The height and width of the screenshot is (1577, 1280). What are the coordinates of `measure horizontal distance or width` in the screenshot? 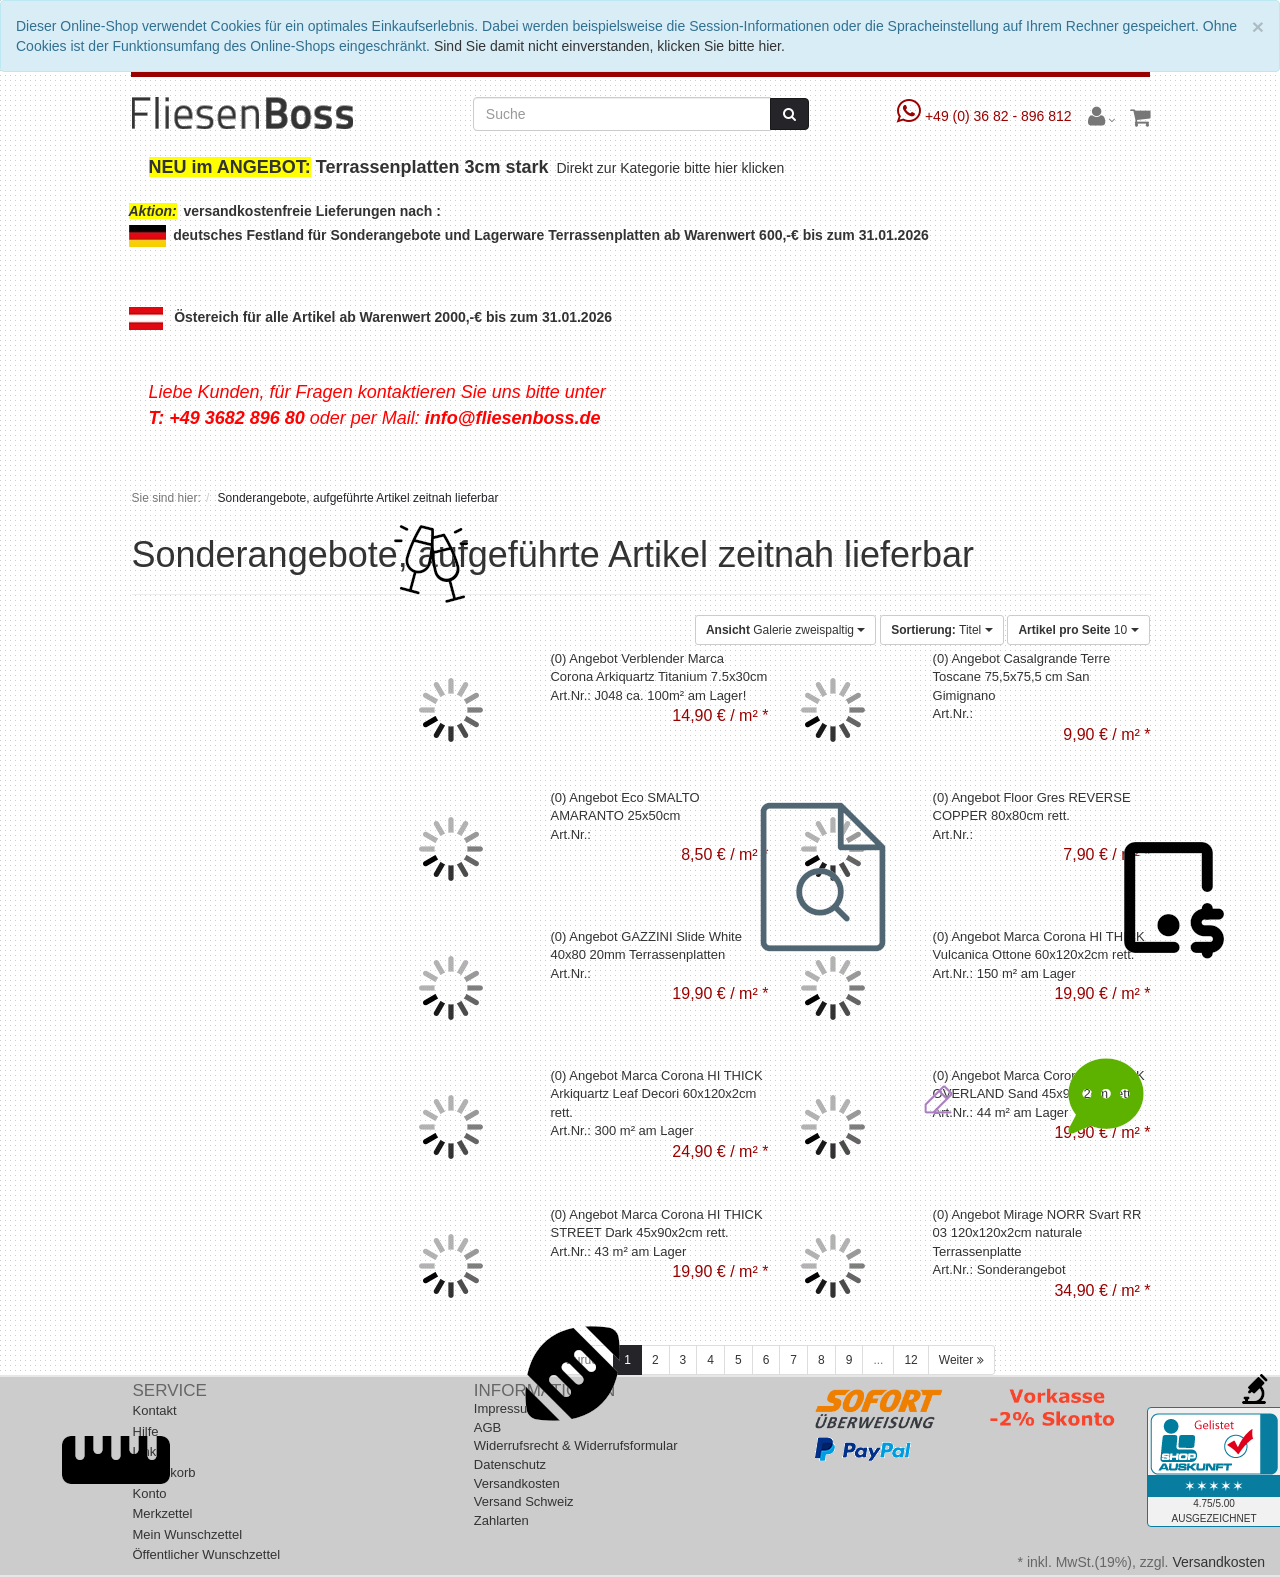 It's located at (116, 1460).